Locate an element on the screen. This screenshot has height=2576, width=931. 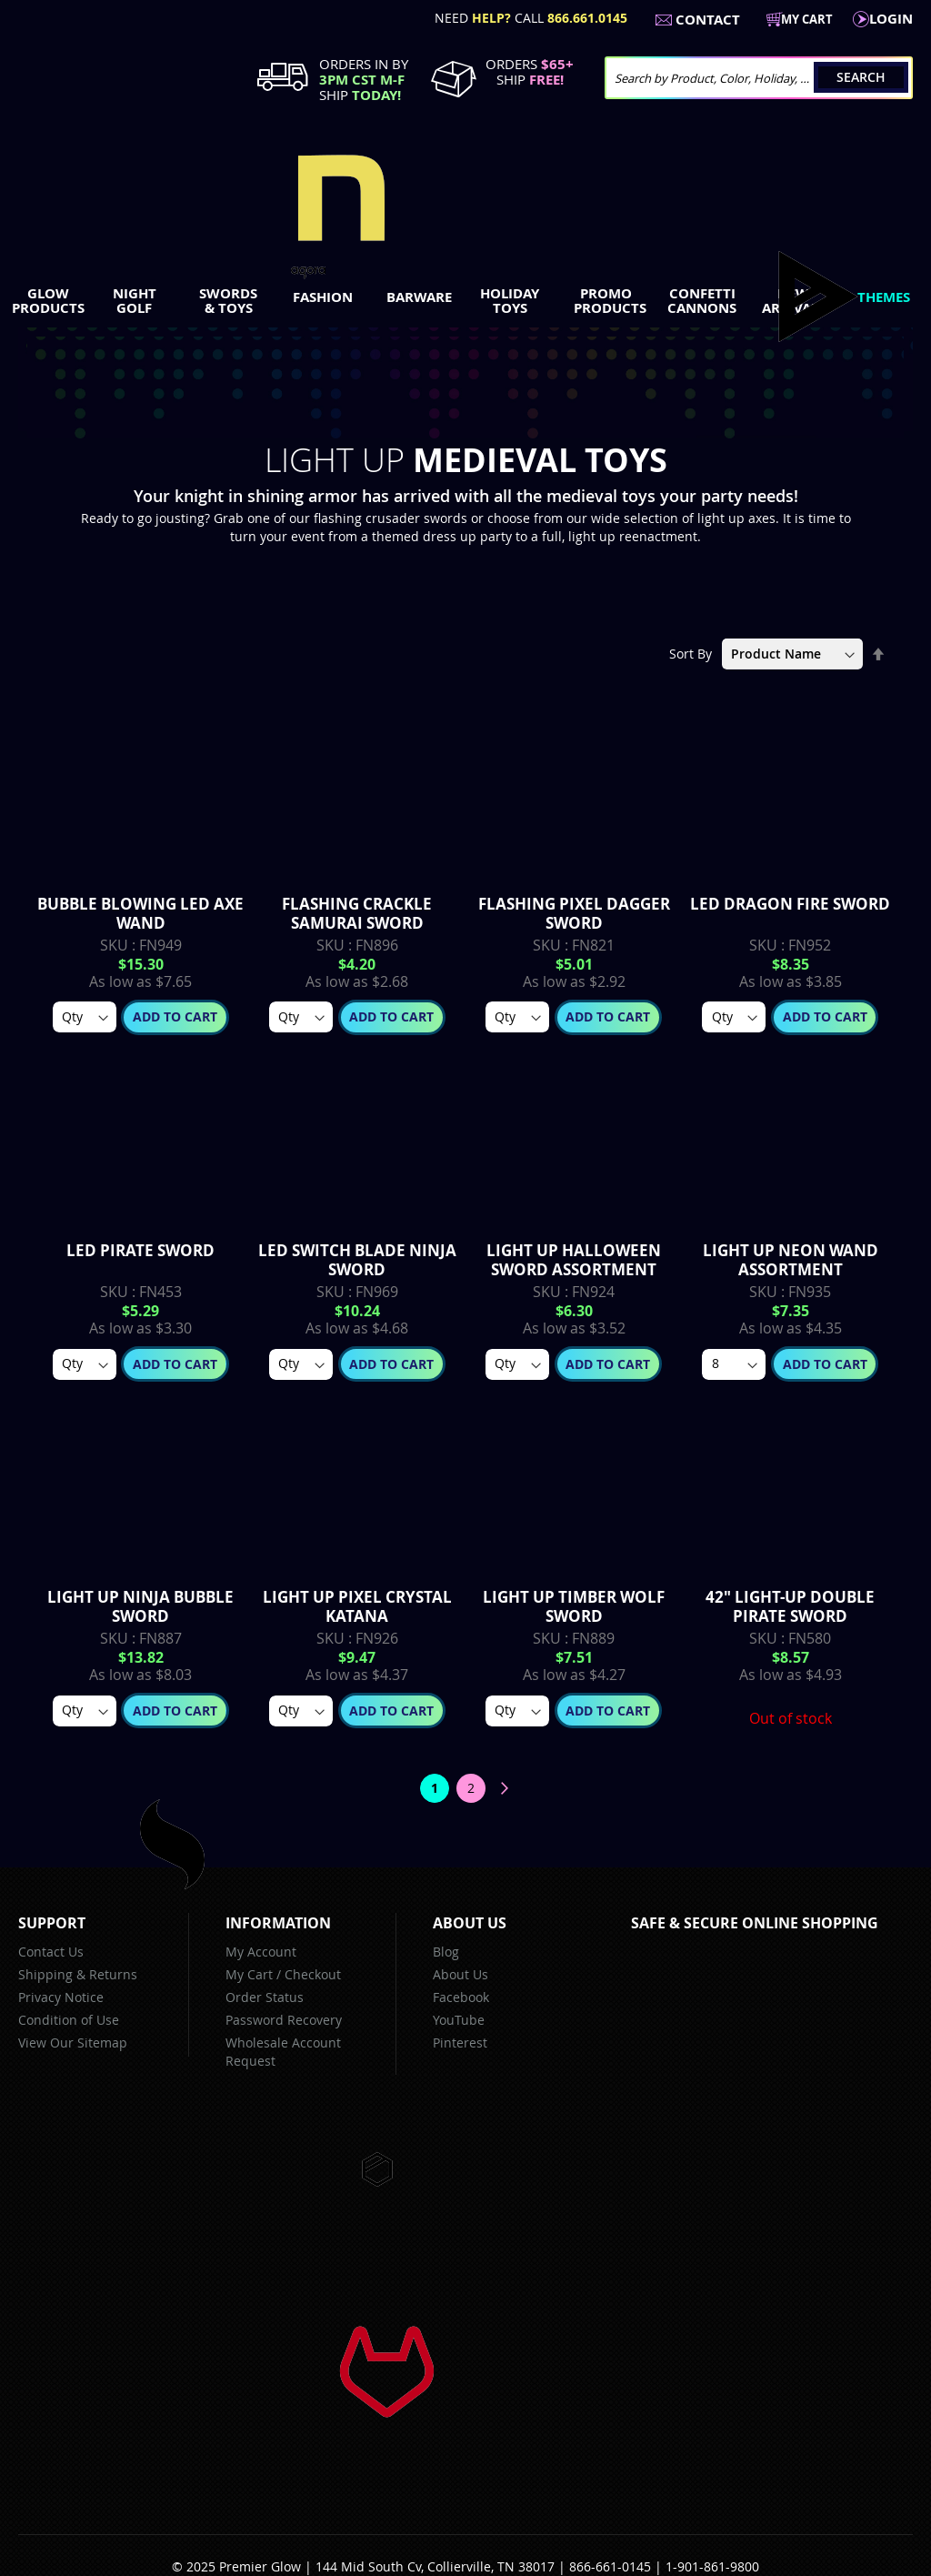
open GitLab repository is located at coordinates (386, 2371).